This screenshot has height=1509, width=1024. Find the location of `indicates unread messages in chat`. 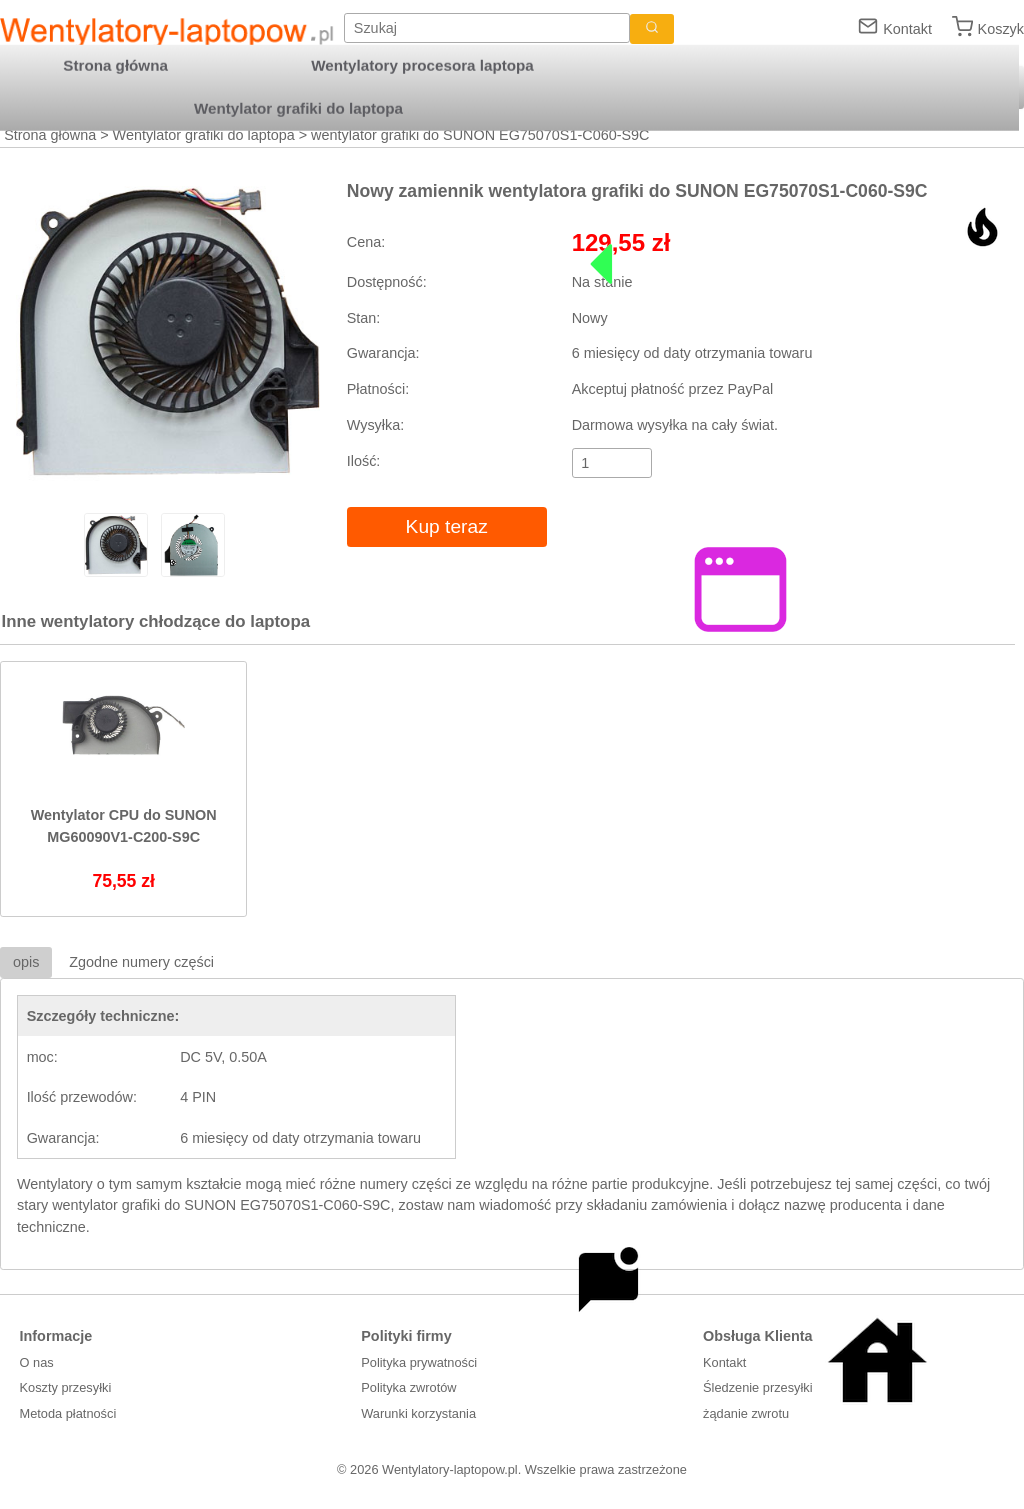

indicates unread messages in chat is located at coordinates (608, 1282).